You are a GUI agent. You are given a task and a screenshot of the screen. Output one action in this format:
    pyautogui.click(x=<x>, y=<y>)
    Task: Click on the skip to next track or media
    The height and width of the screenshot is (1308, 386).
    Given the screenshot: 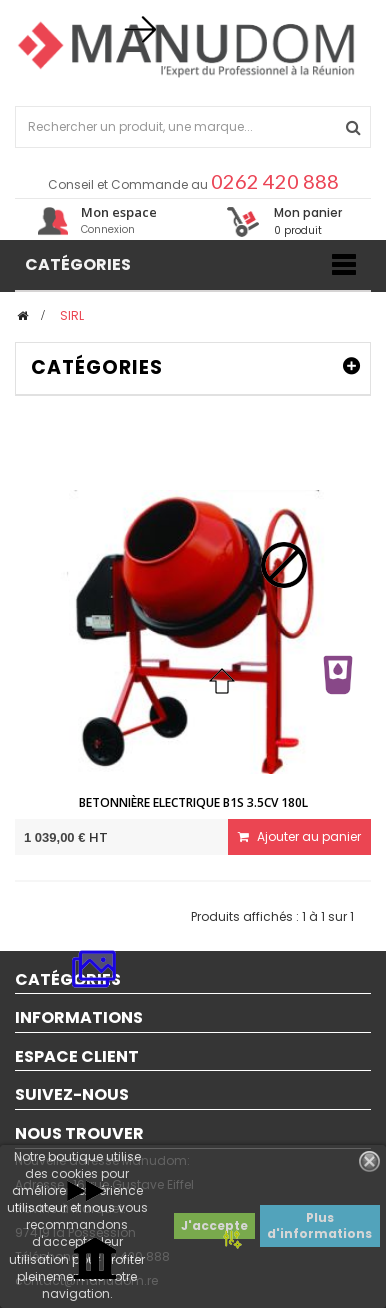 What is the action you would take?
    pyautogui.click(x=86, y=1191)
    